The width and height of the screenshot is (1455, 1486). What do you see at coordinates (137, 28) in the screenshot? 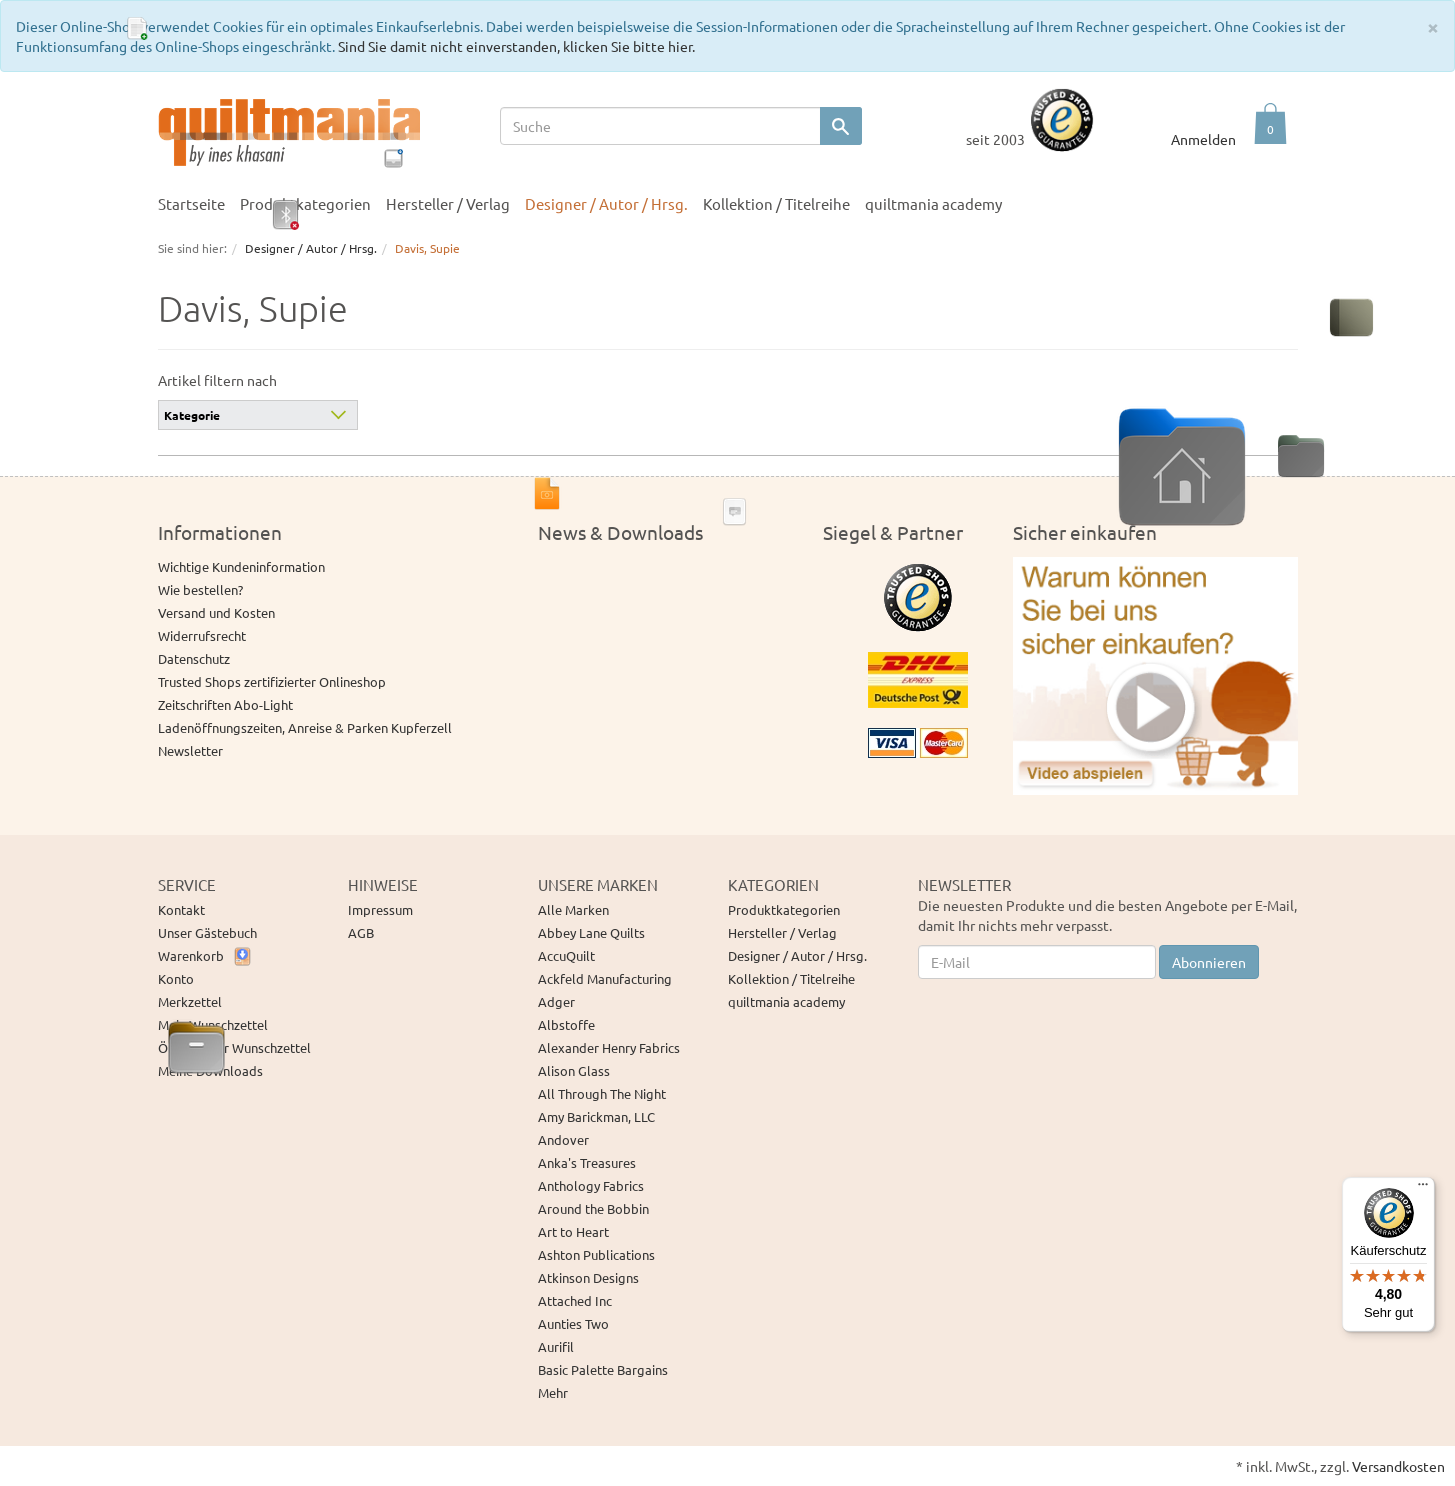
I see `create a new document` at bounding box center [137, 28].